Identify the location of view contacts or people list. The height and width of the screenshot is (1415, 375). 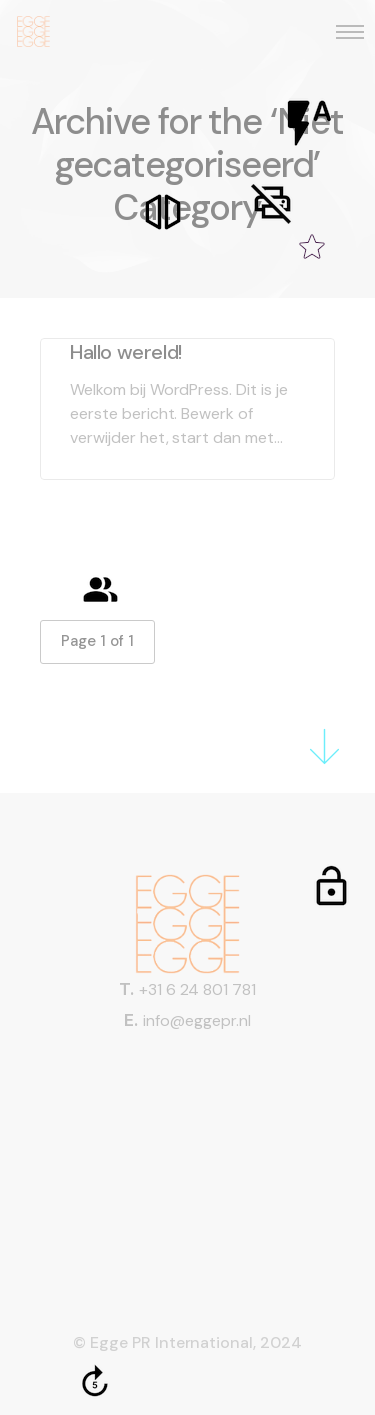
(100, 589).